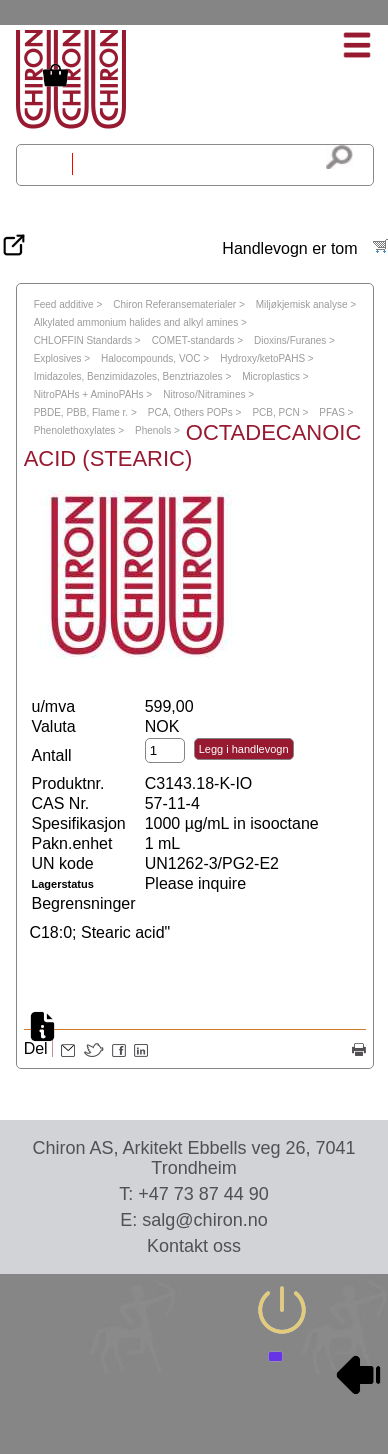 Image resolution: width=388 pixels, height=1454 pixels. What do you see at coordinates (42, 1026) in the screenshot?
I see `view file details or properties` at bounding box center [42, 1026].